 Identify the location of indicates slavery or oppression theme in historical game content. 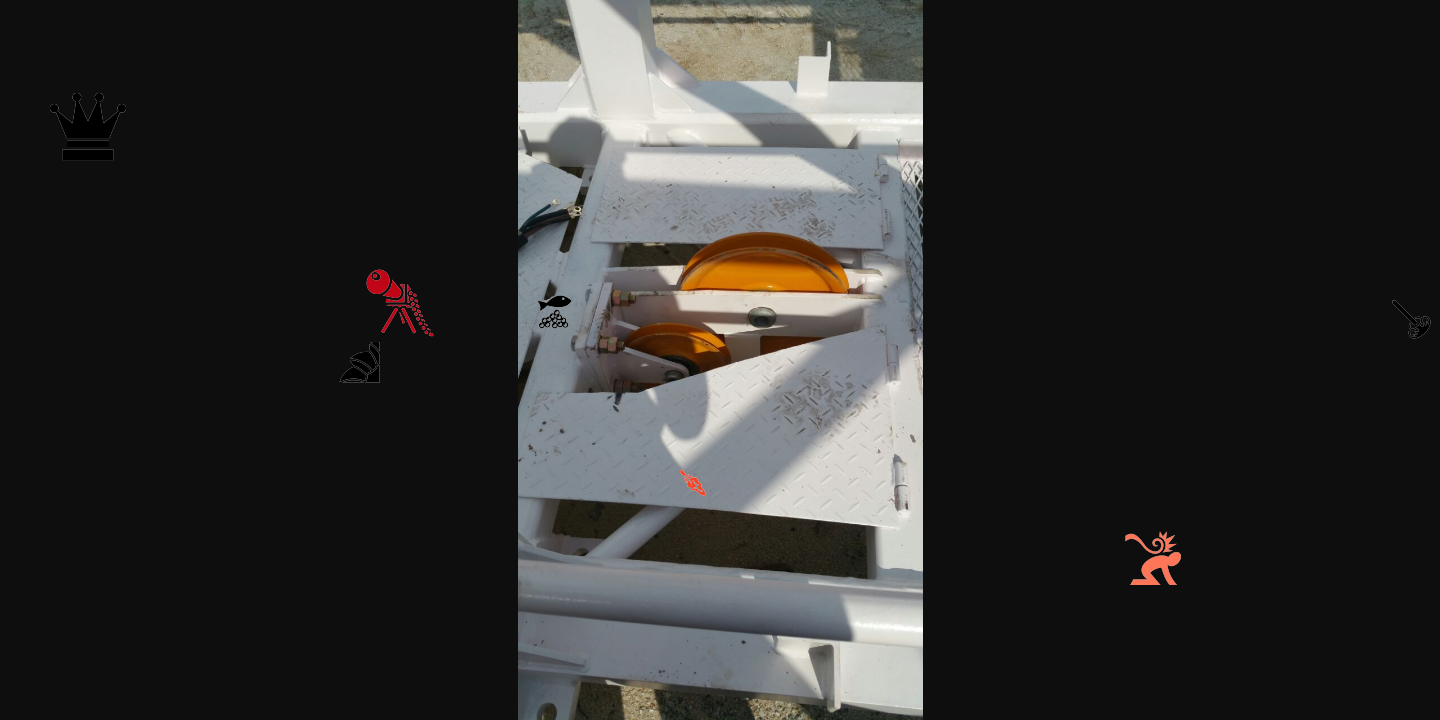
(1153, 557).